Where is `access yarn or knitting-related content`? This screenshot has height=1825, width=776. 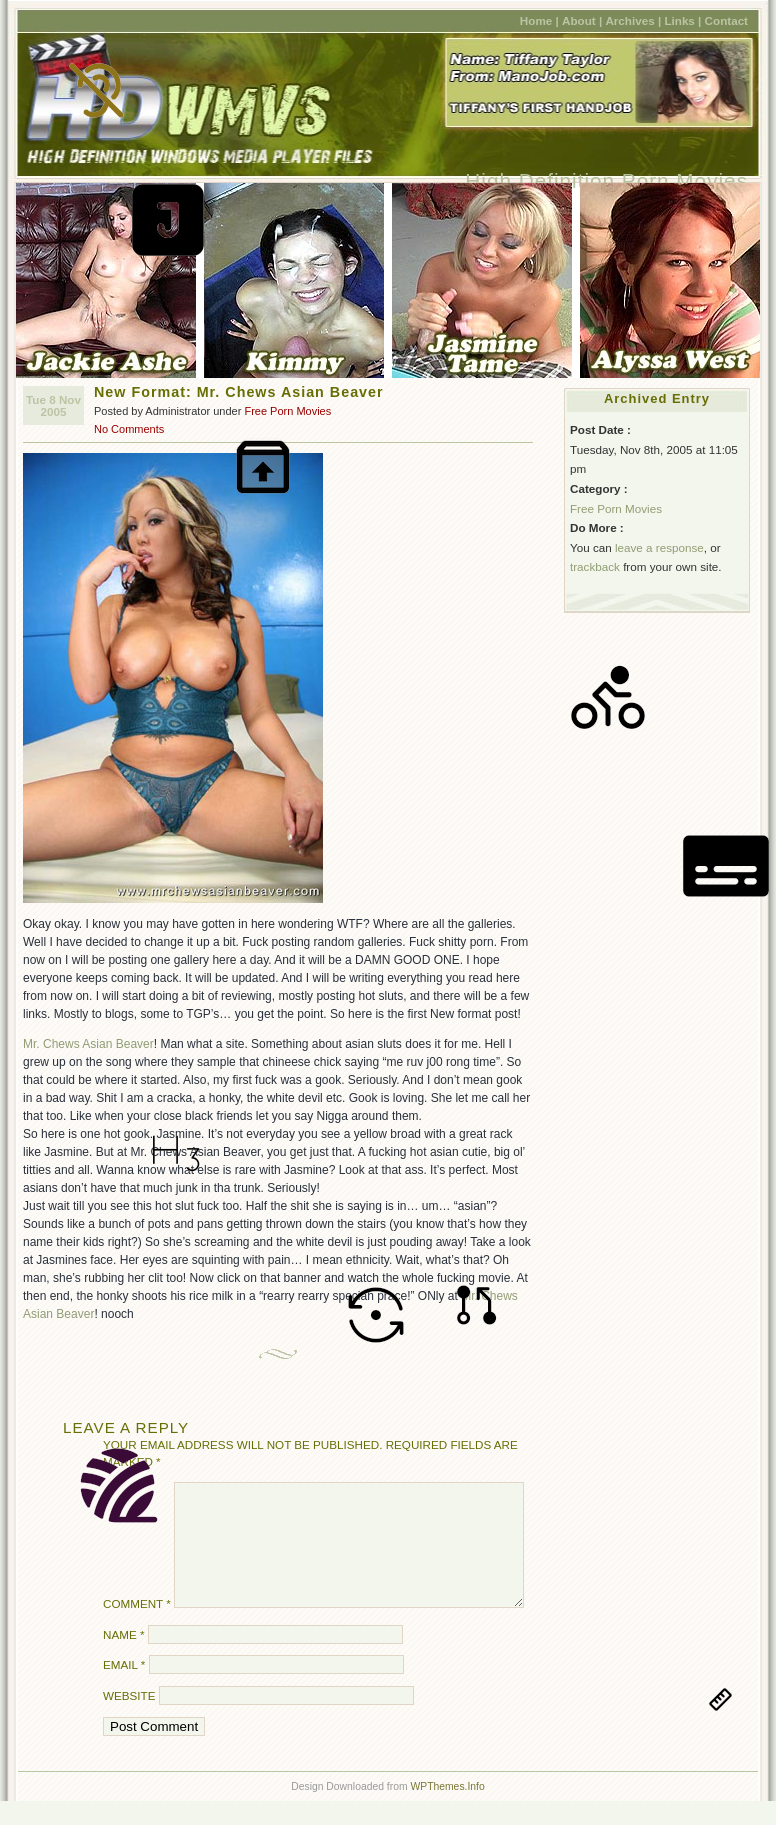 access yarn or knitting-related content is located at coordinates (117, 1485).